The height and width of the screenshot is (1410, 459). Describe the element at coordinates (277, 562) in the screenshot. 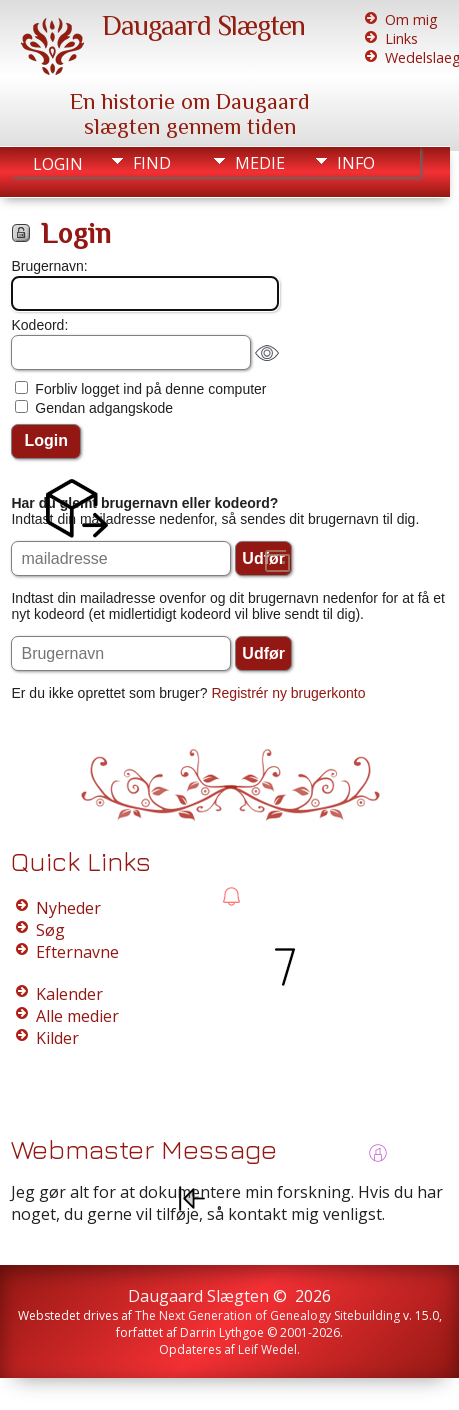

I see `access your wallet or payment methods` at that location.